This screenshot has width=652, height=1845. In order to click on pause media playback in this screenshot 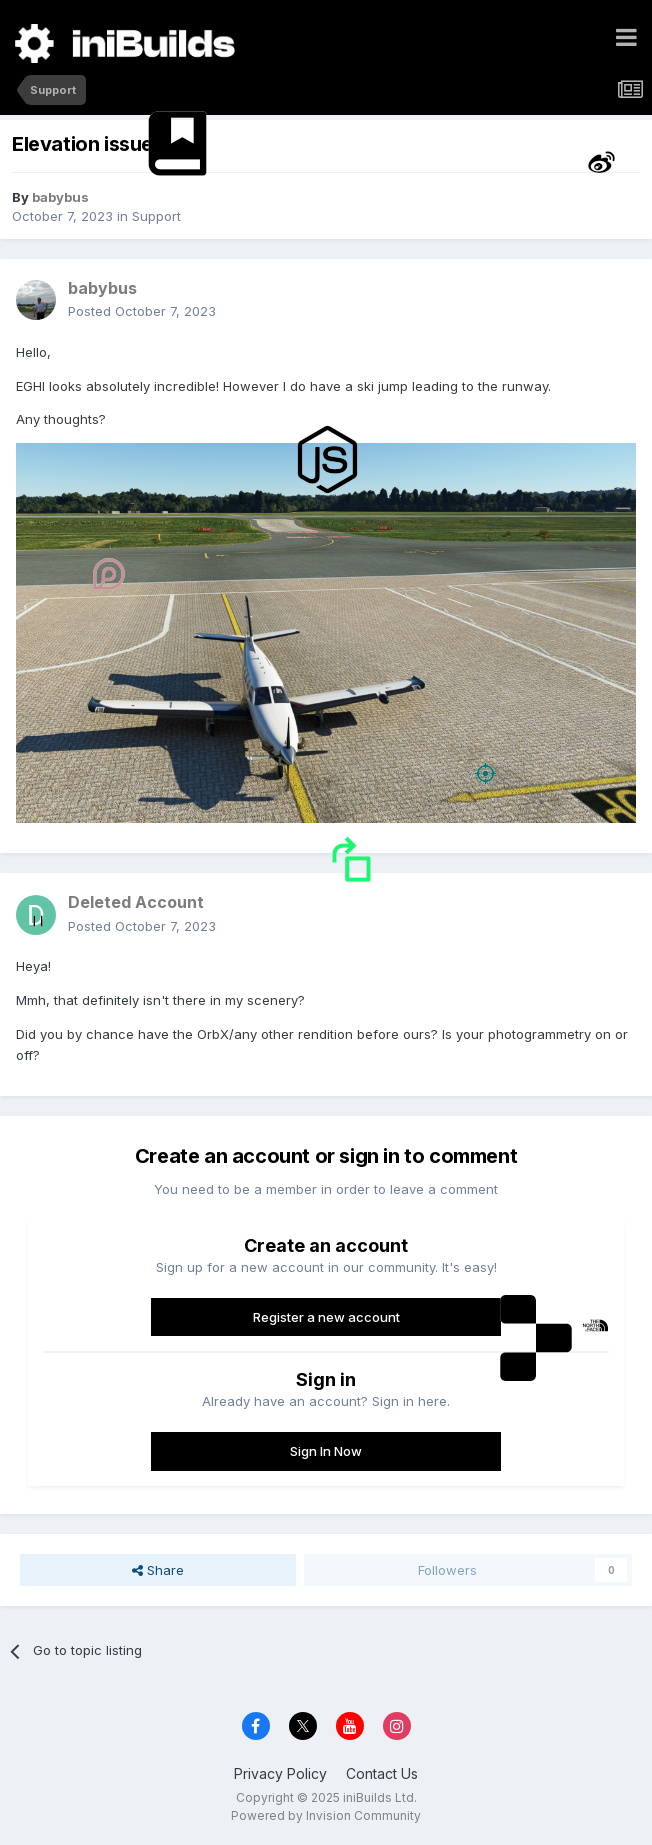, I will do `click(38, 921)`.